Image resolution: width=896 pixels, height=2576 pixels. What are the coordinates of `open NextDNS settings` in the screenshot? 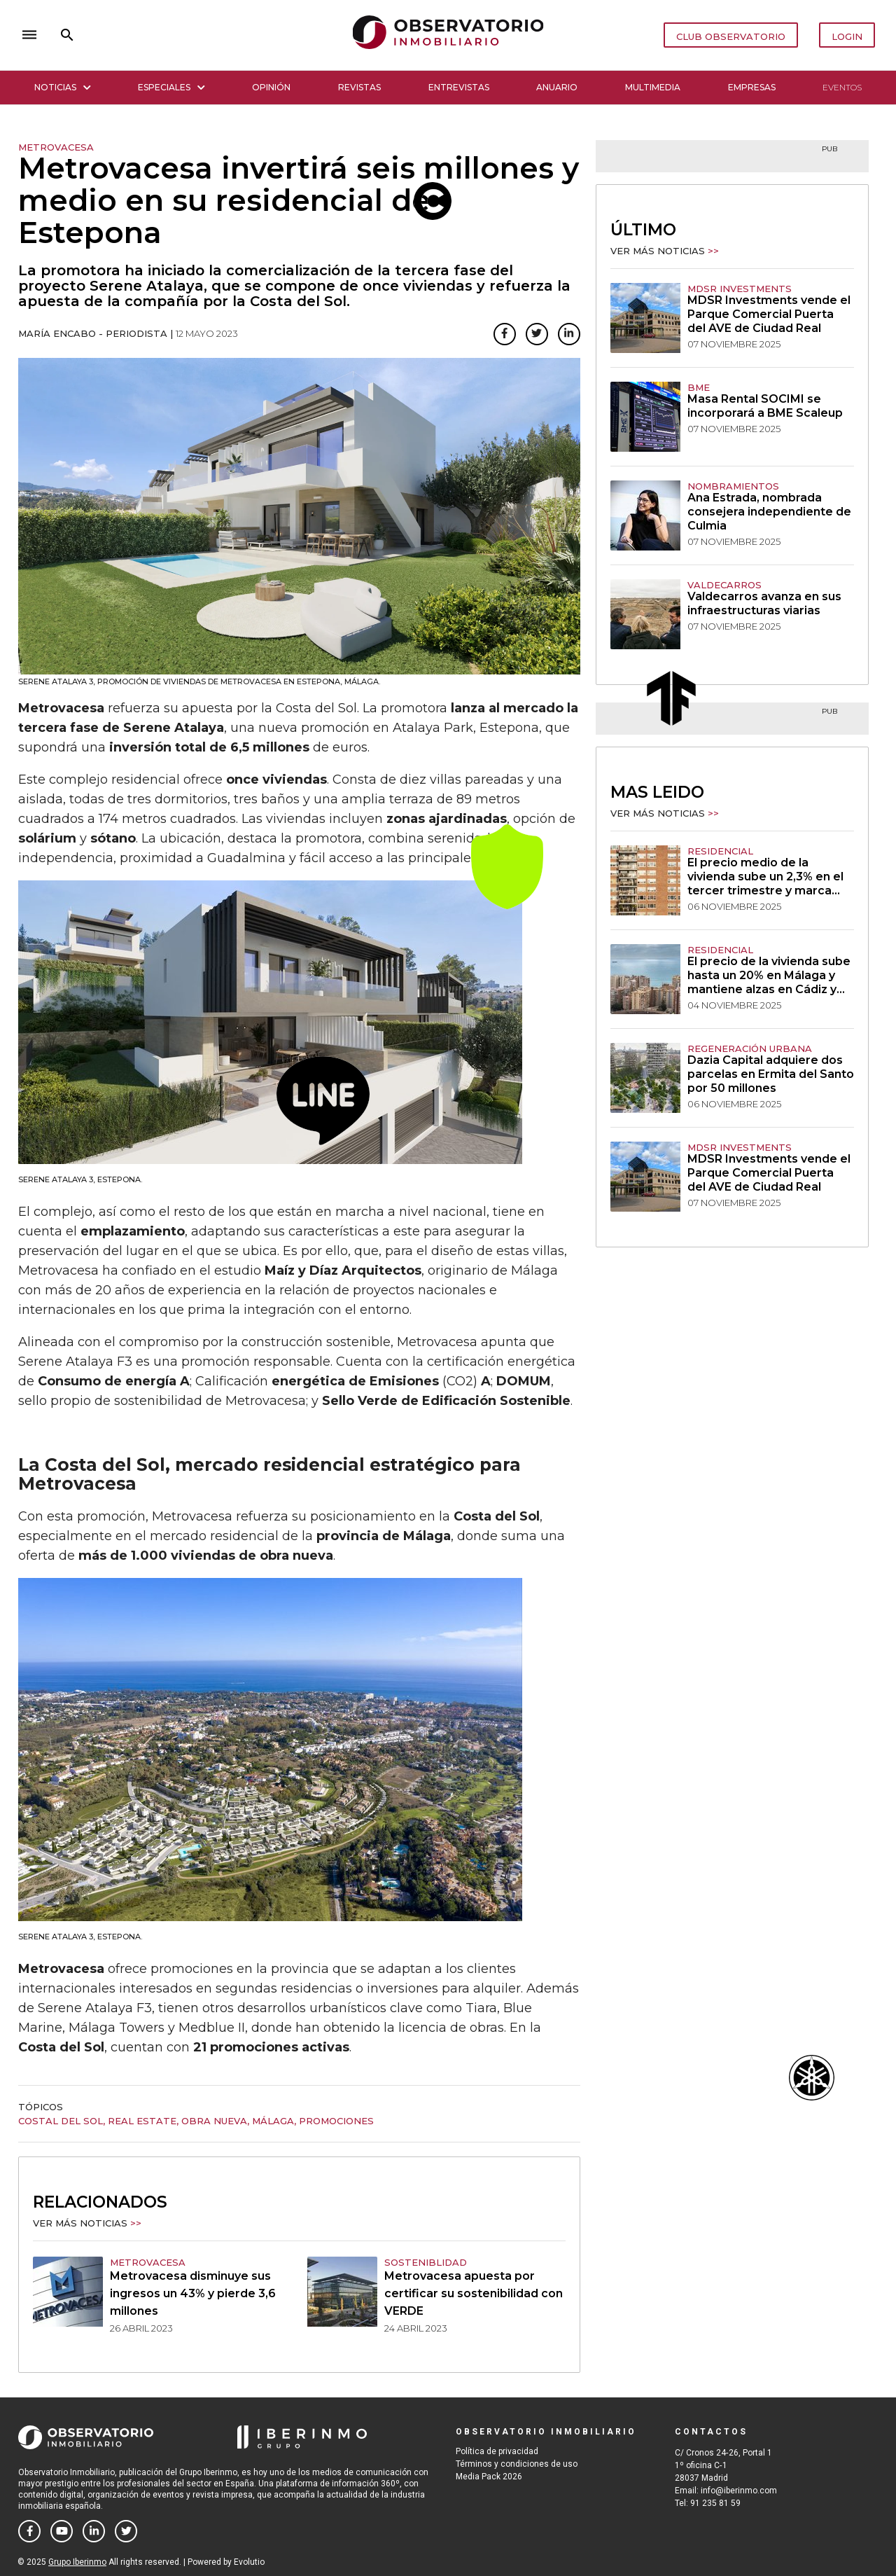 It's located at (507, 866).